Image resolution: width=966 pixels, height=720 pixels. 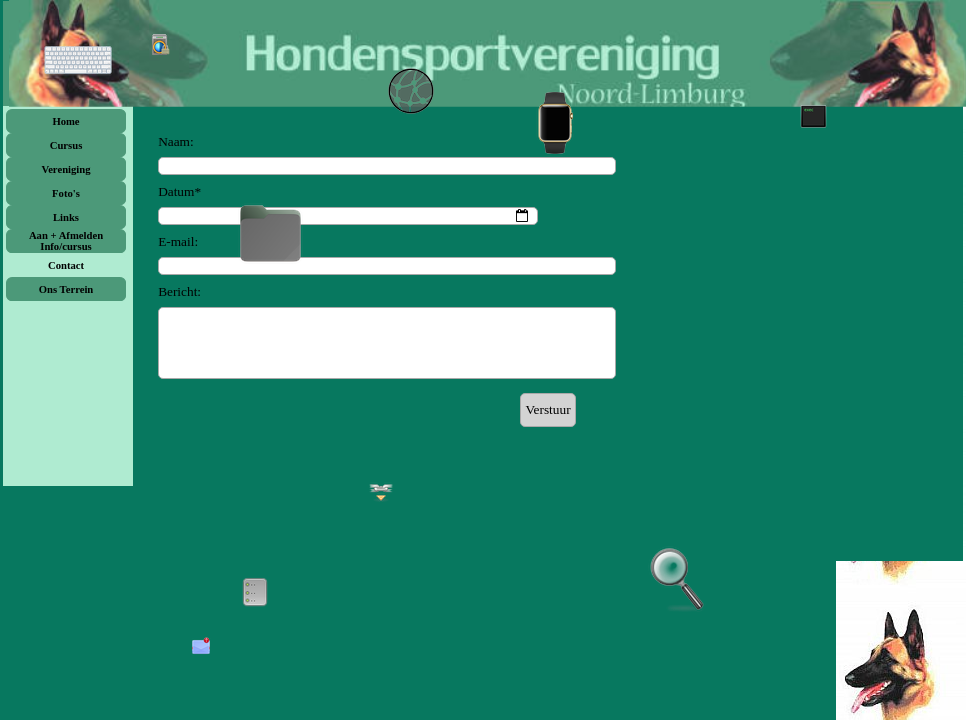 What do you see at coordinates (813, 116) in the screenshot?
I see `indicates an executable binary file` at bounding box center [813, 116].